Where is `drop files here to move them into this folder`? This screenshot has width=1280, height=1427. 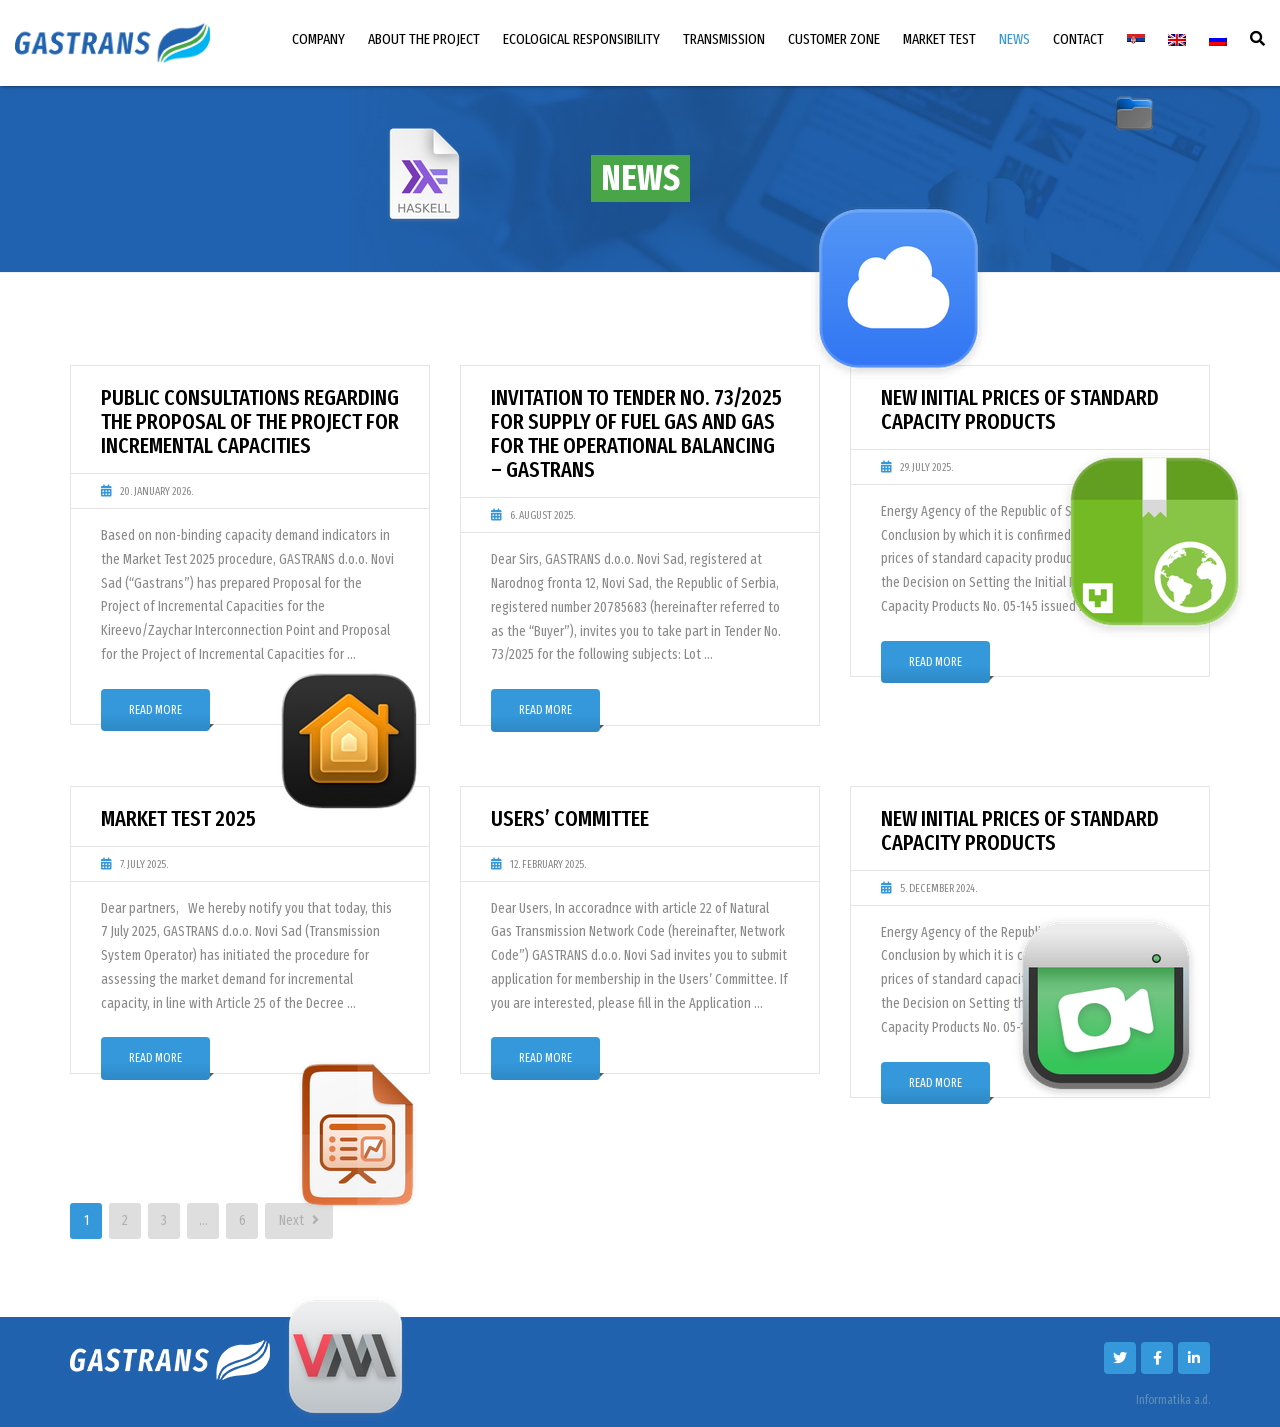
drop files here to move them into this folder is located at coordinates (1134, 112).